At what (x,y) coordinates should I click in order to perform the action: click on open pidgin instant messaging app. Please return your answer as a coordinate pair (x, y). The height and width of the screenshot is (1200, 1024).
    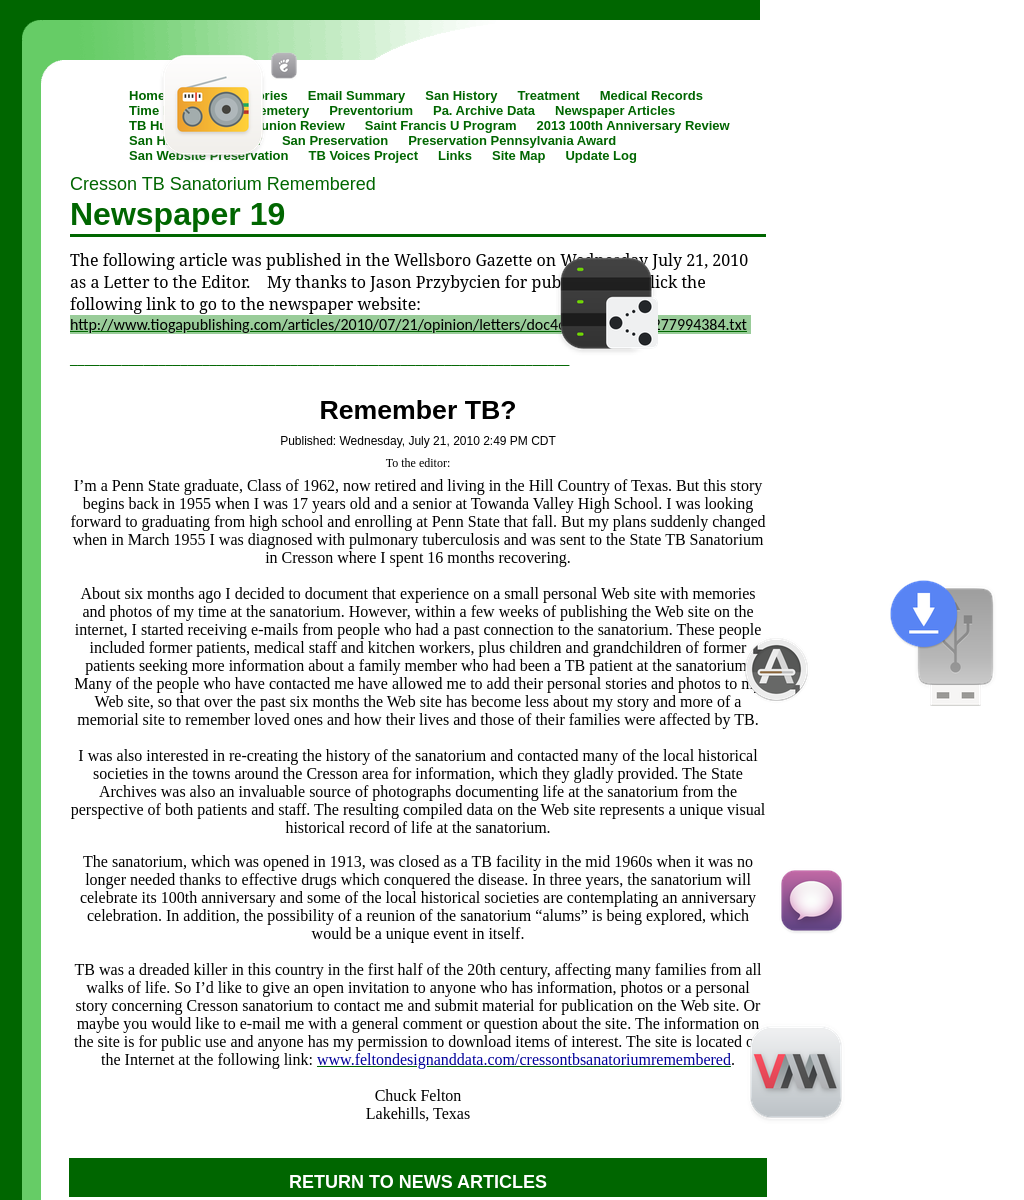
    Looking at the image, I should click on (811, 900).